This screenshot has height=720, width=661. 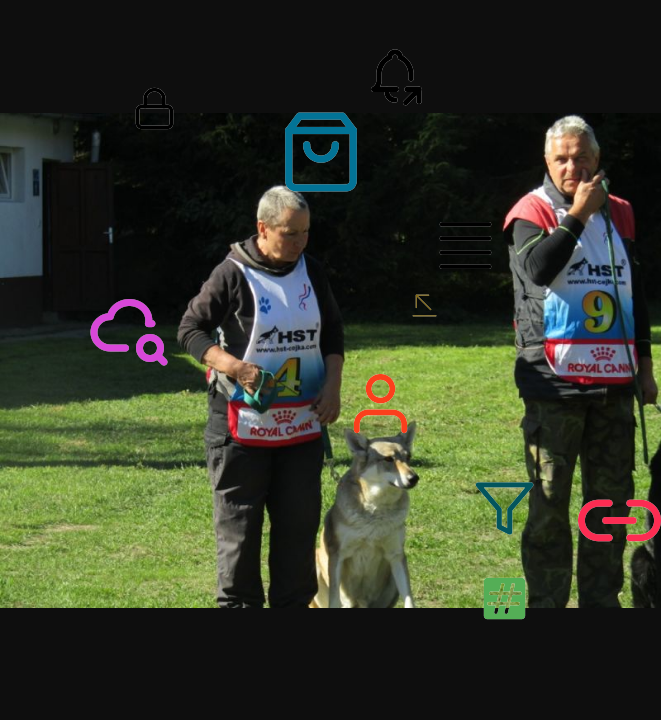 I want to click on lock or secure this item, so click(x=154, y=108).